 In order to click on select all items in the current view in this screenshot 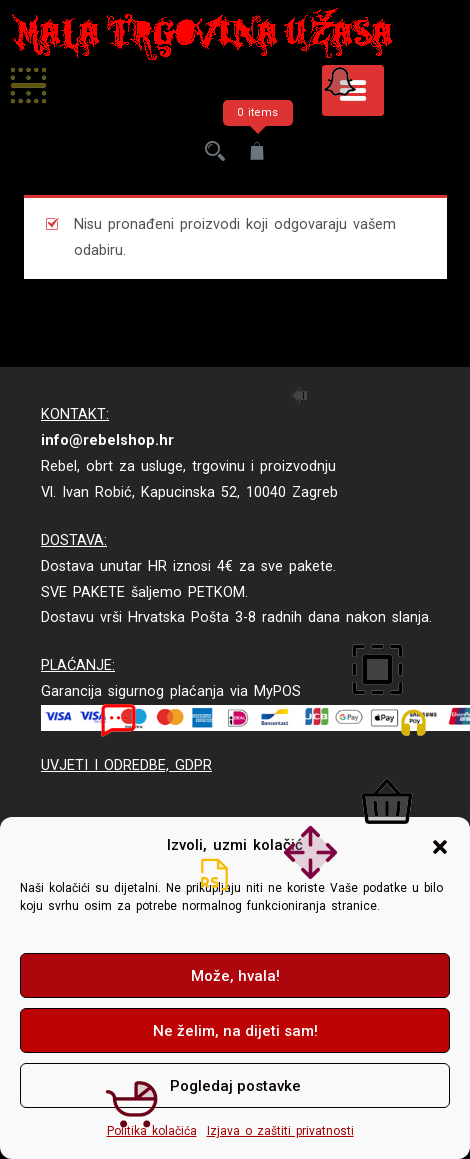, I will do `click(377, 669)`.